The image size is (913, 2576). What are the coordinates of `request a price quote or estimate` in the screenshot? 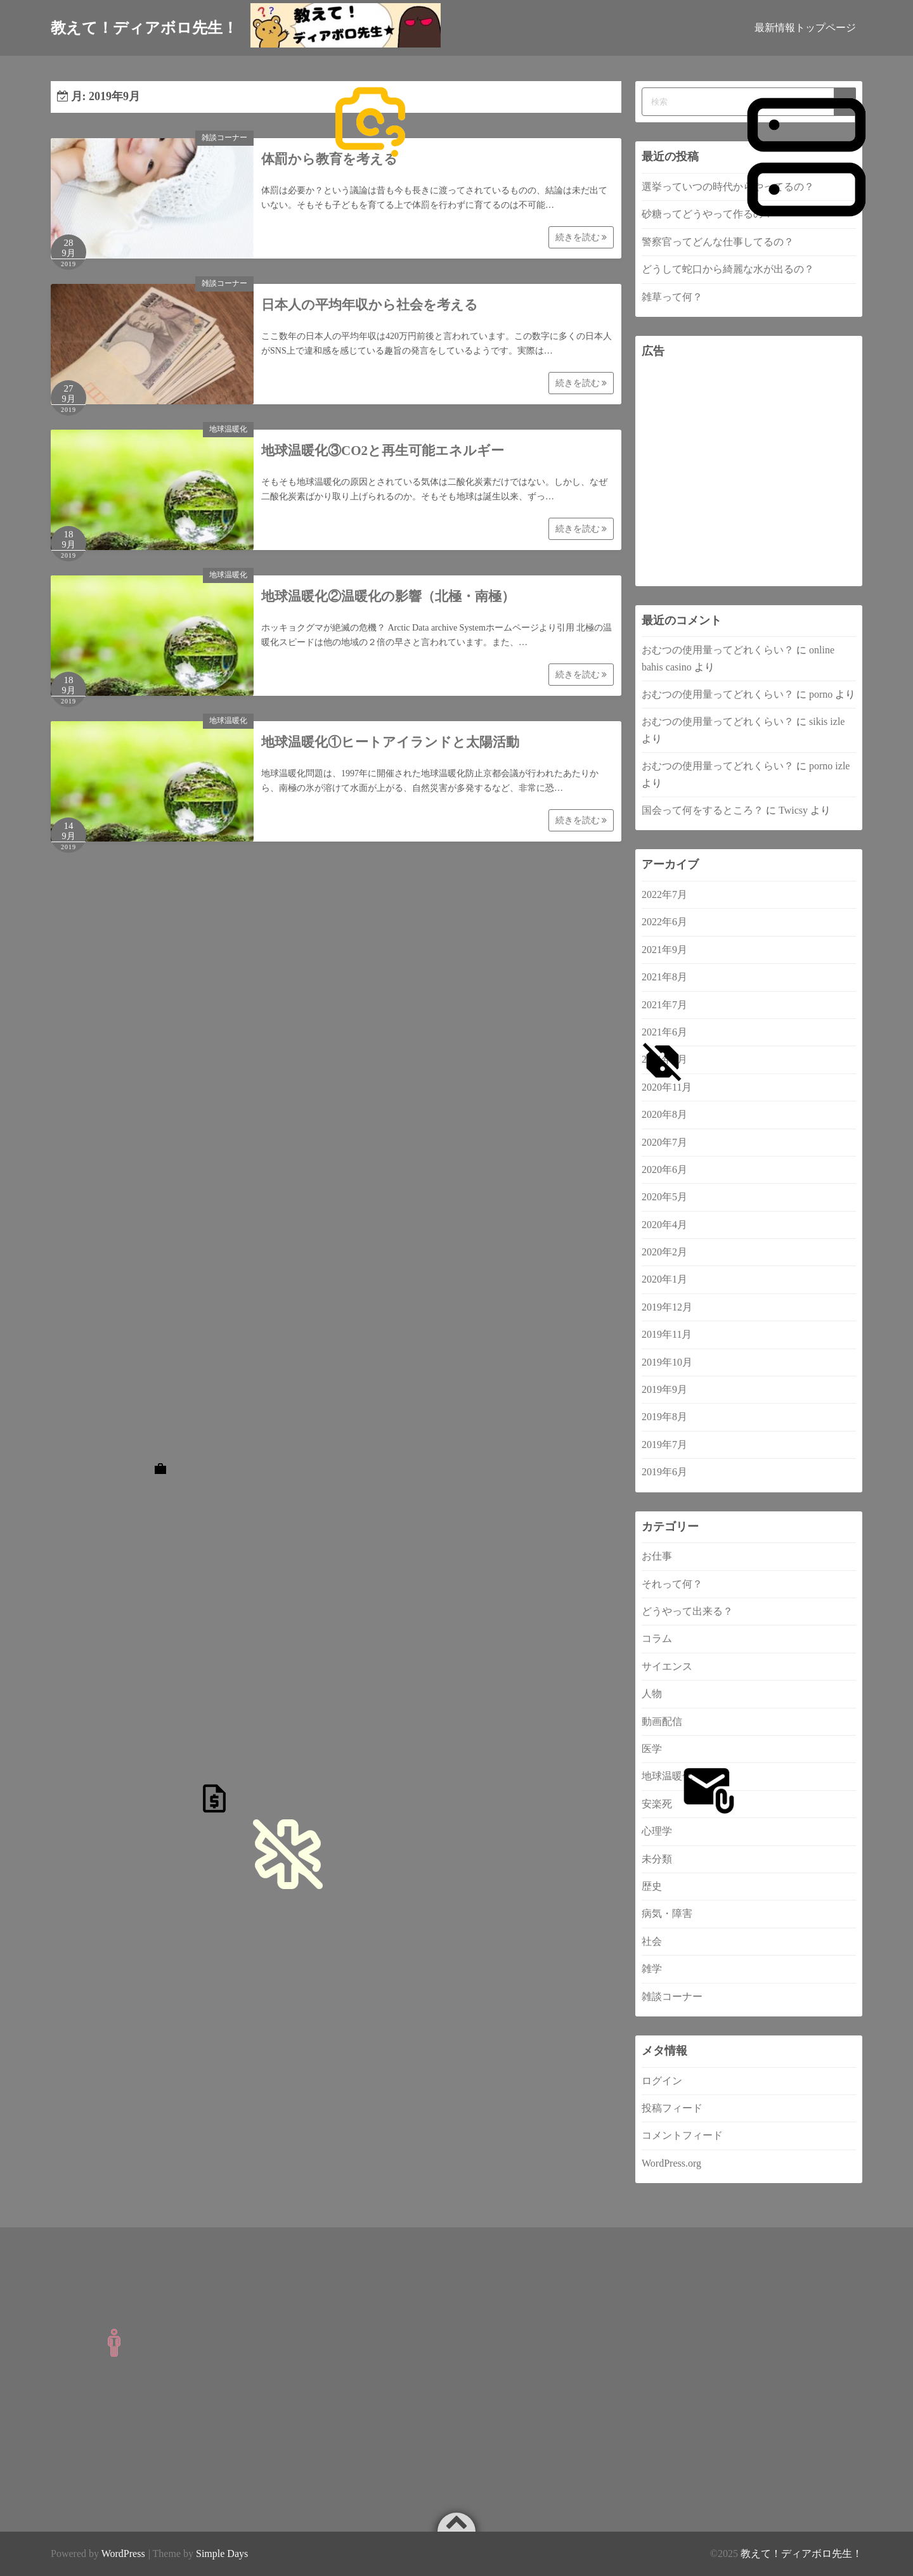 It's located at (214, 1798).